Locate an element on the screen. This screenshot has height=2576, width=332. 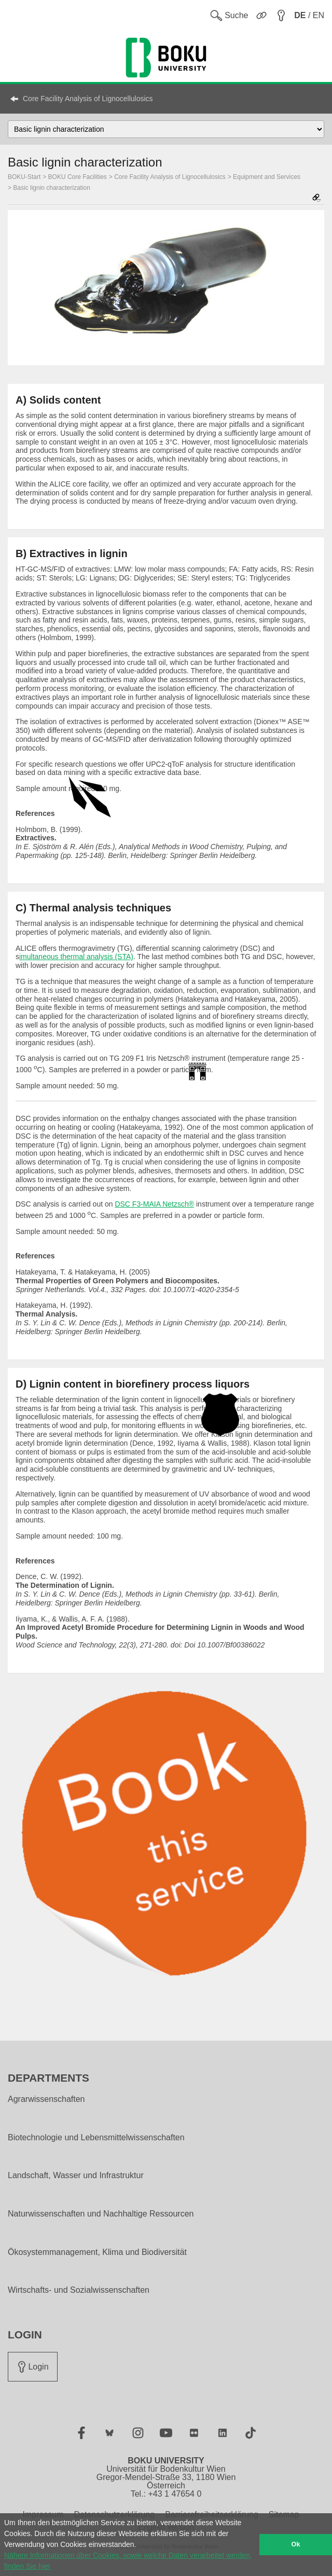
view law enforcement or security features is located at coordinates (220, 1415).